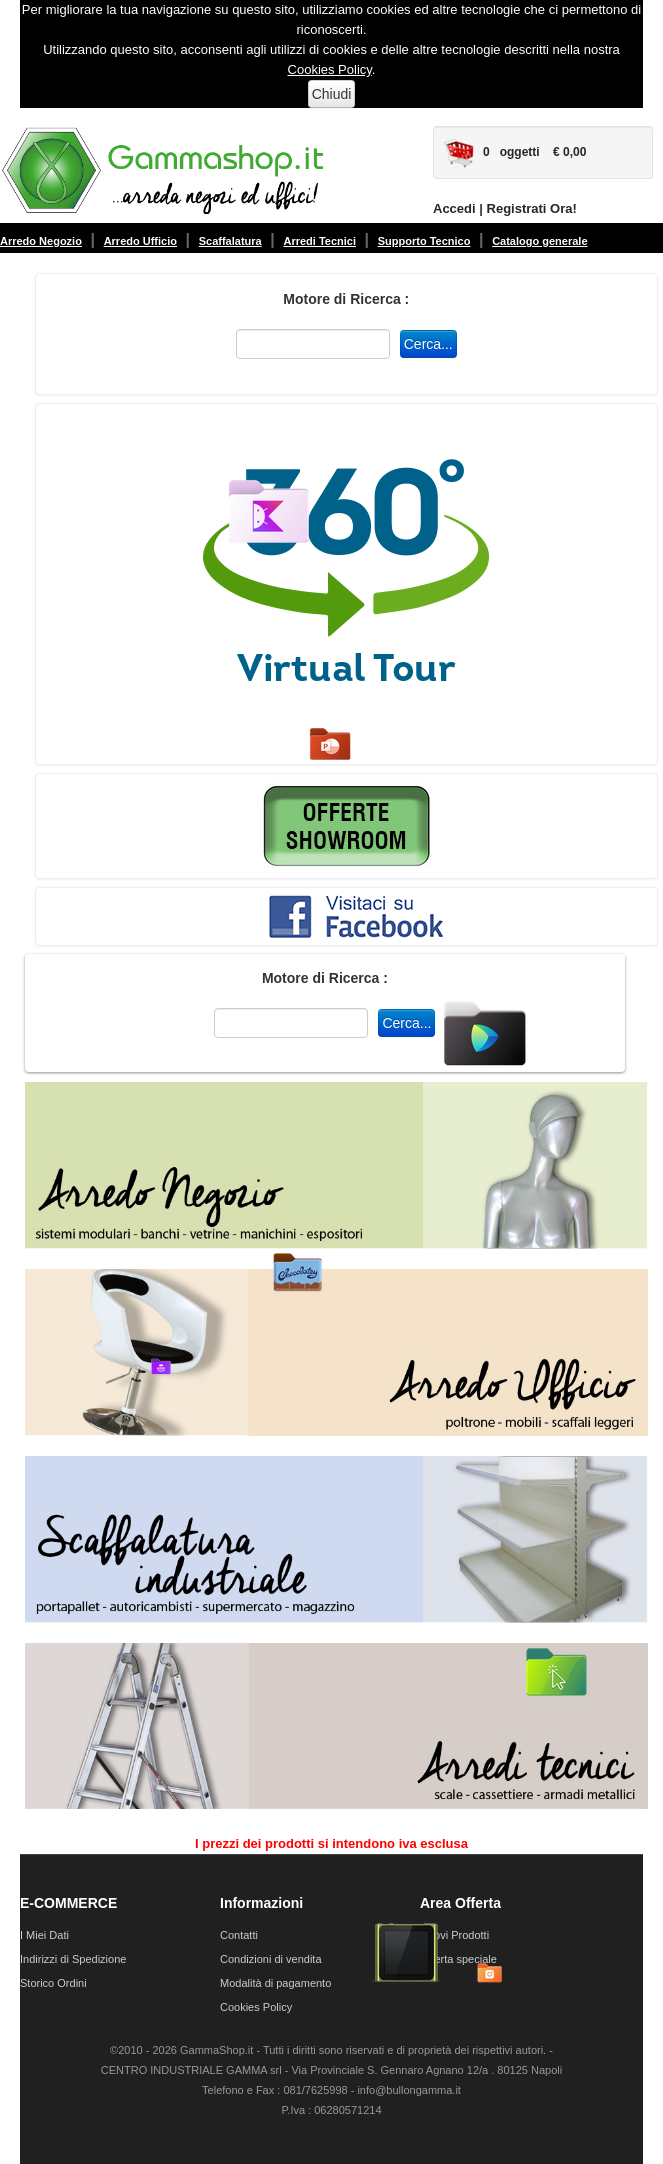 This screenshot has width=663, height=2164. What do you see at coordinates (484, 1035) in the screenshot?
I see `open JetBrains Space project folder` at bounding box center [484, 1035].